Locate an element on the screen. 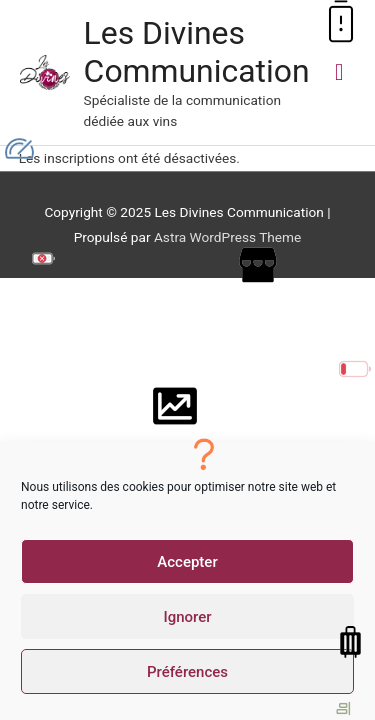 The image size is (375, 720). indicates critically low battery at 10% is located at coordinates (355, 369).